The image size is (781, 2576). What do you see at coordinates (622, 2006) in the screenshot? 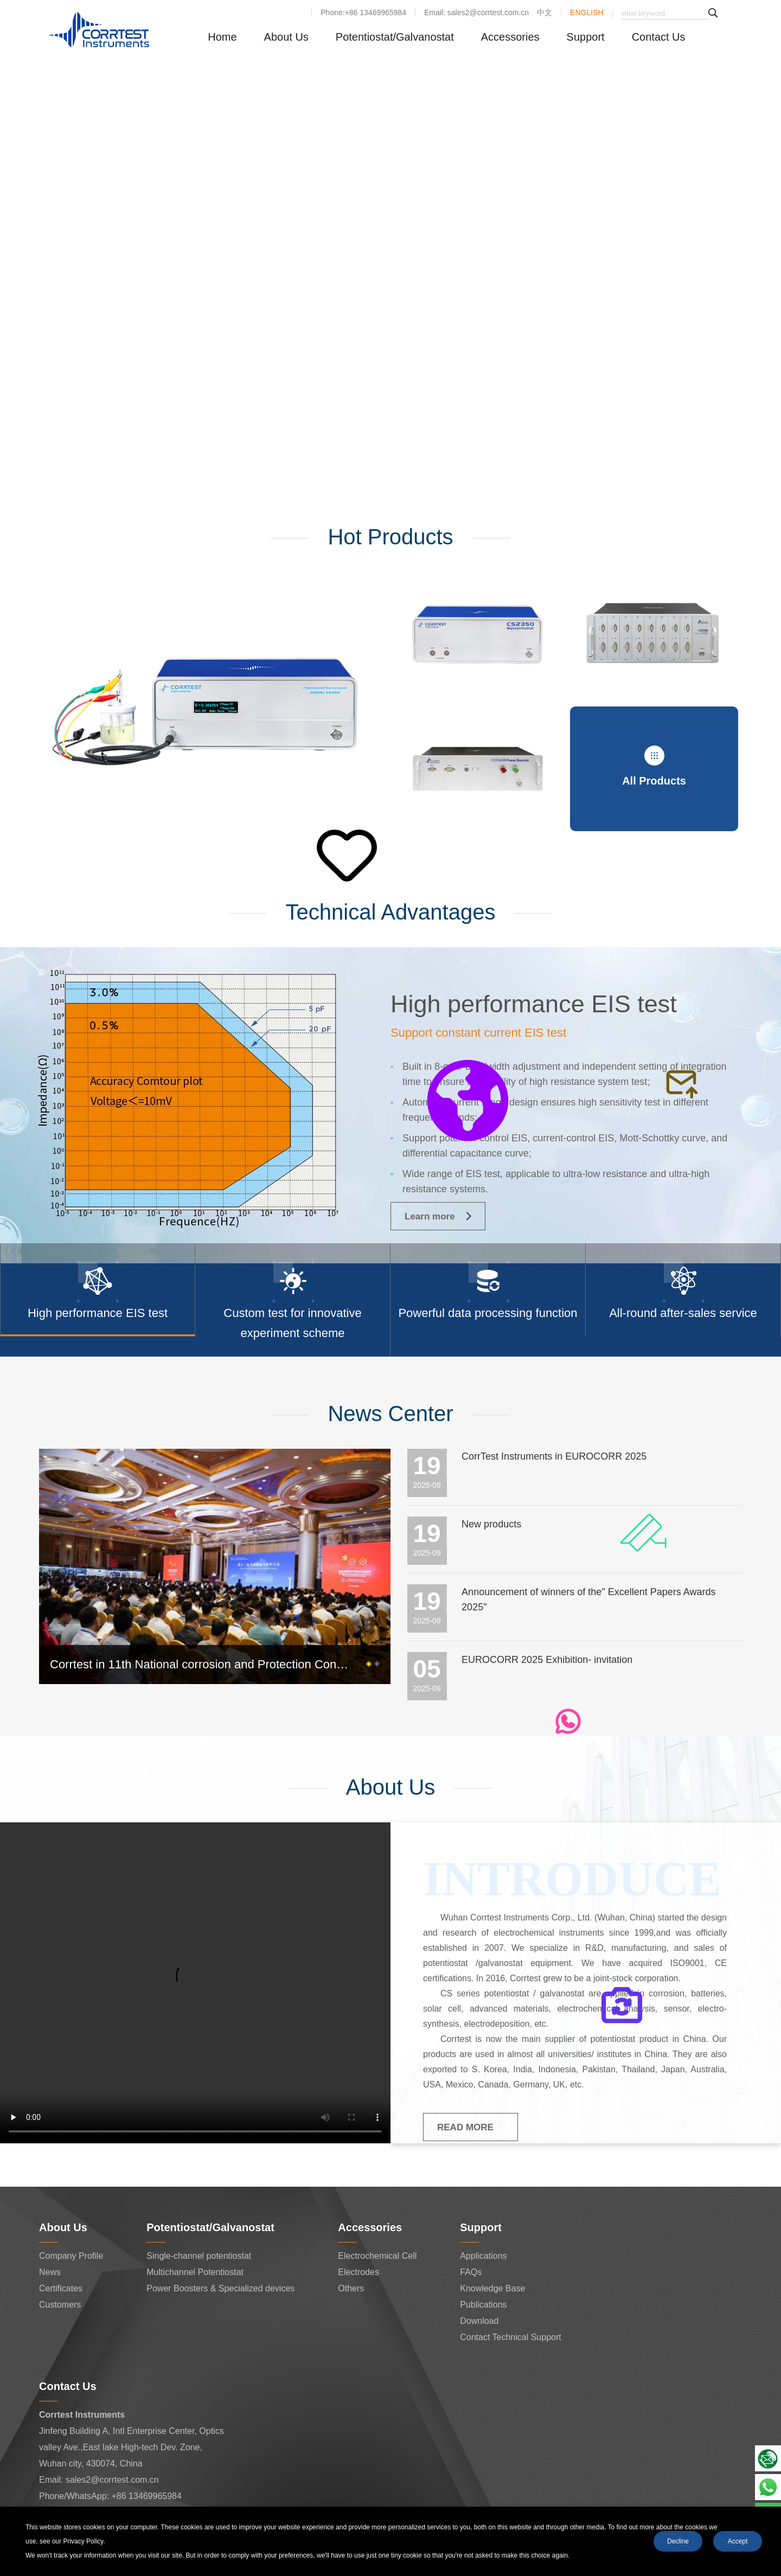
I see `switch between front and rear camera` at bounding box center [622, 2006].